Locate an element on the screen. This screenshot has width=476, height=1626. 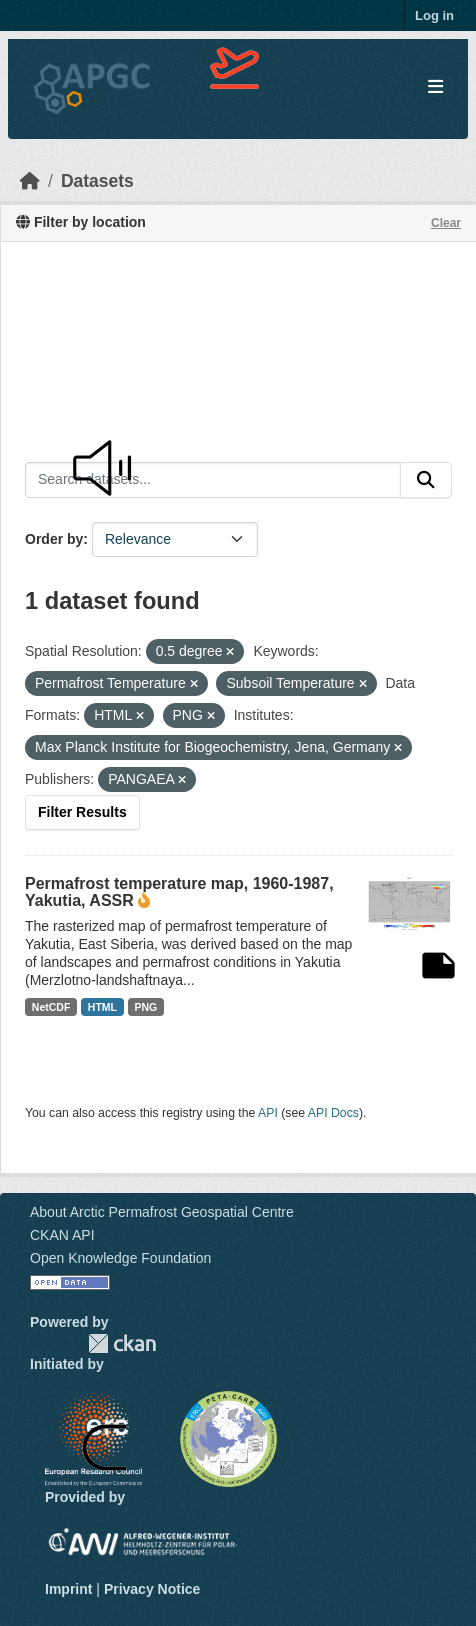
flight departure status indicator is located at coordinates (234, 64).